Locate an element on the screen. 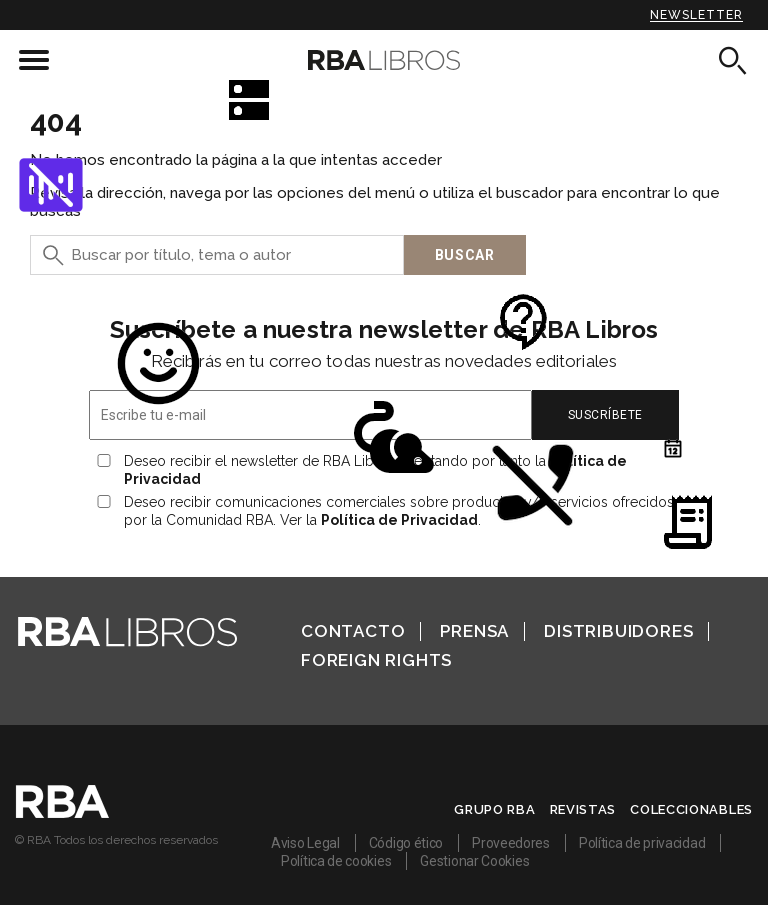 The height and width of the screenshot is (905, 768). mute or disable audio input is located at coordinates (51, 185).